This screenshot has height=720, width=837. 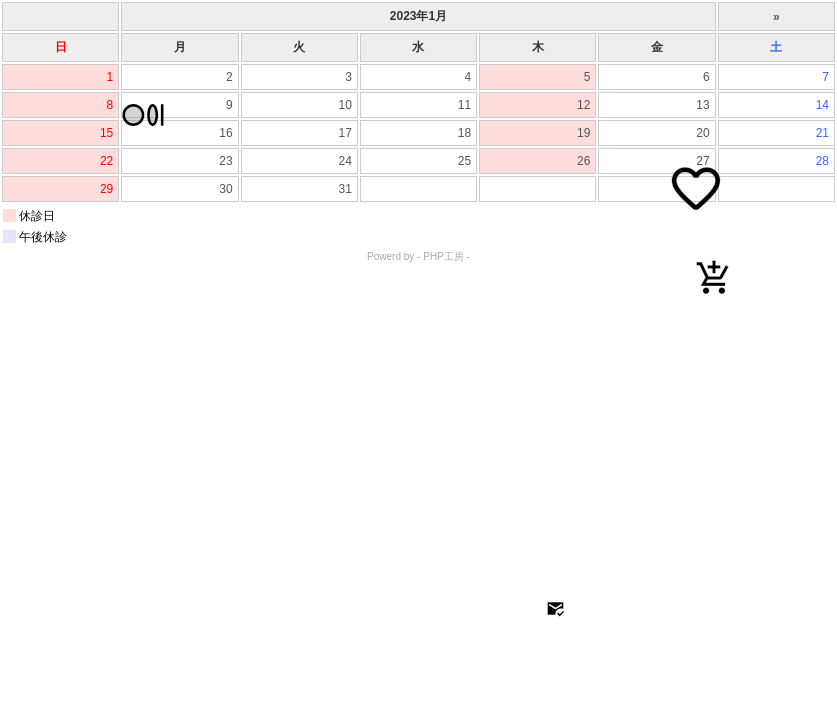 What do you see at coordinates (555, 608) in the screenshot?
I see `mark email as read` at bounding box center [555, 608].